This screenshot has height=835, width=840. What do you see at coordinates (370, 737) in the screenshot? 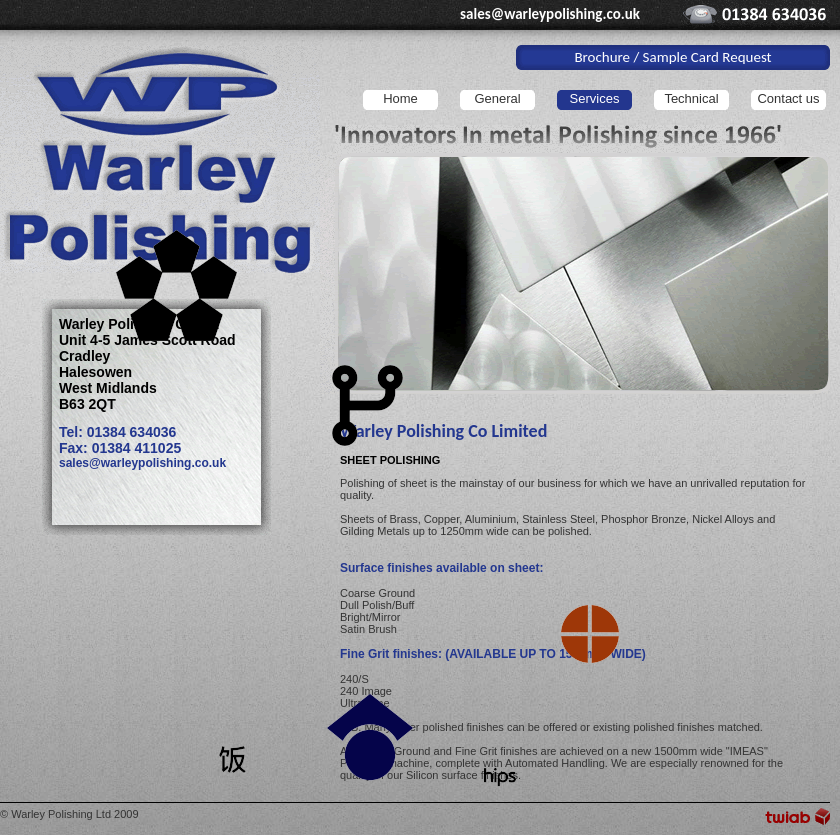
I see `link to google scholar profile` at bounding box center [370, 737].